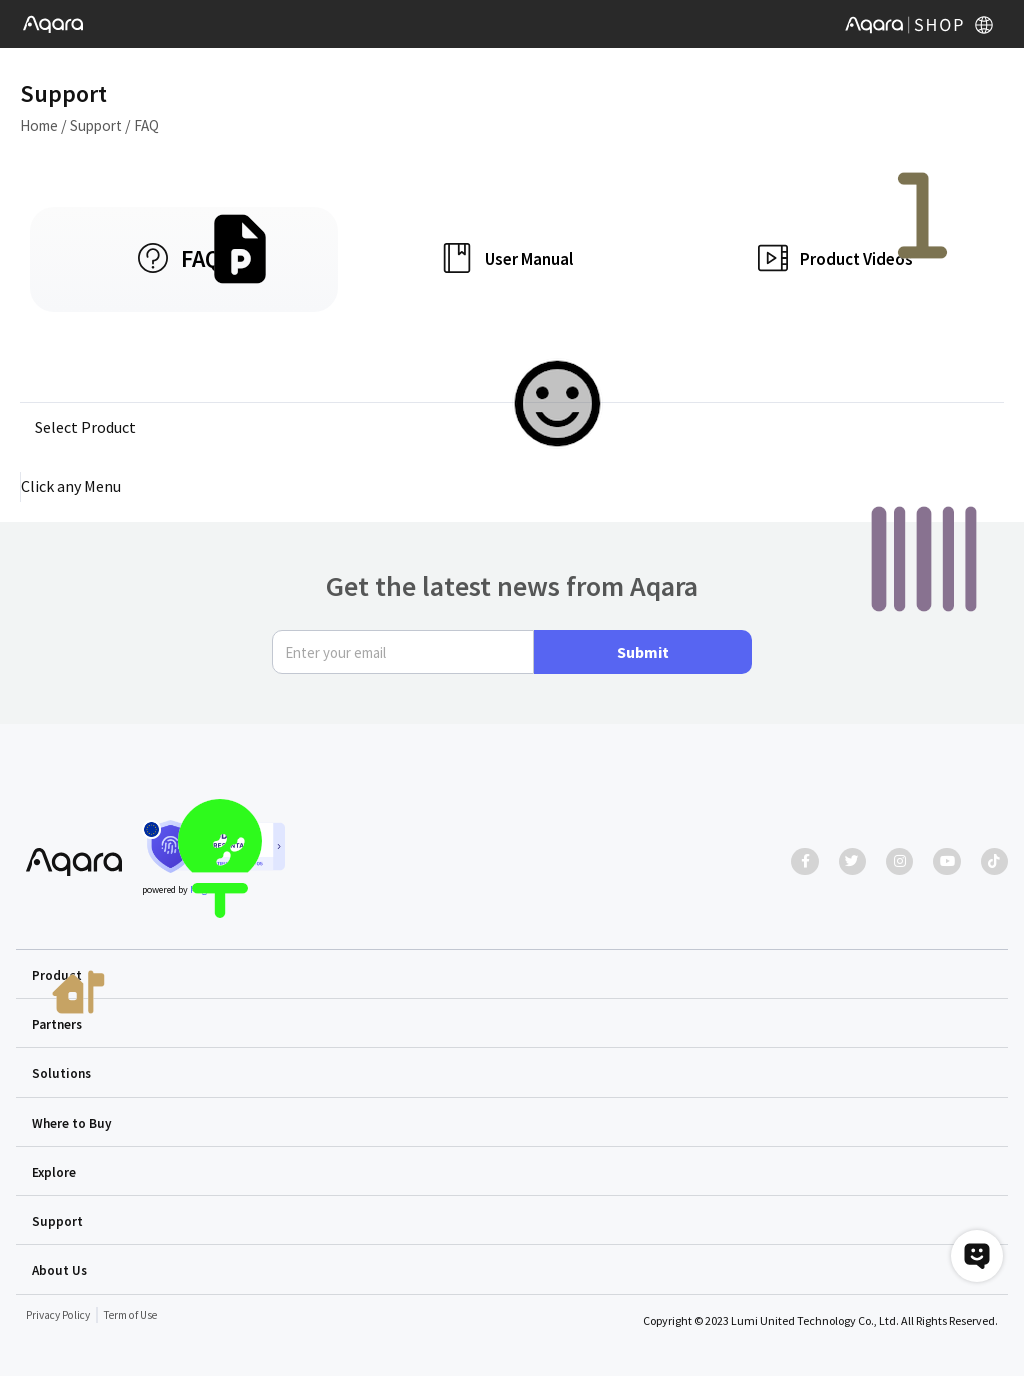 This screenshot has width=1024, height=1376. I want to click on view your home address or primary location, so click(78, 992).